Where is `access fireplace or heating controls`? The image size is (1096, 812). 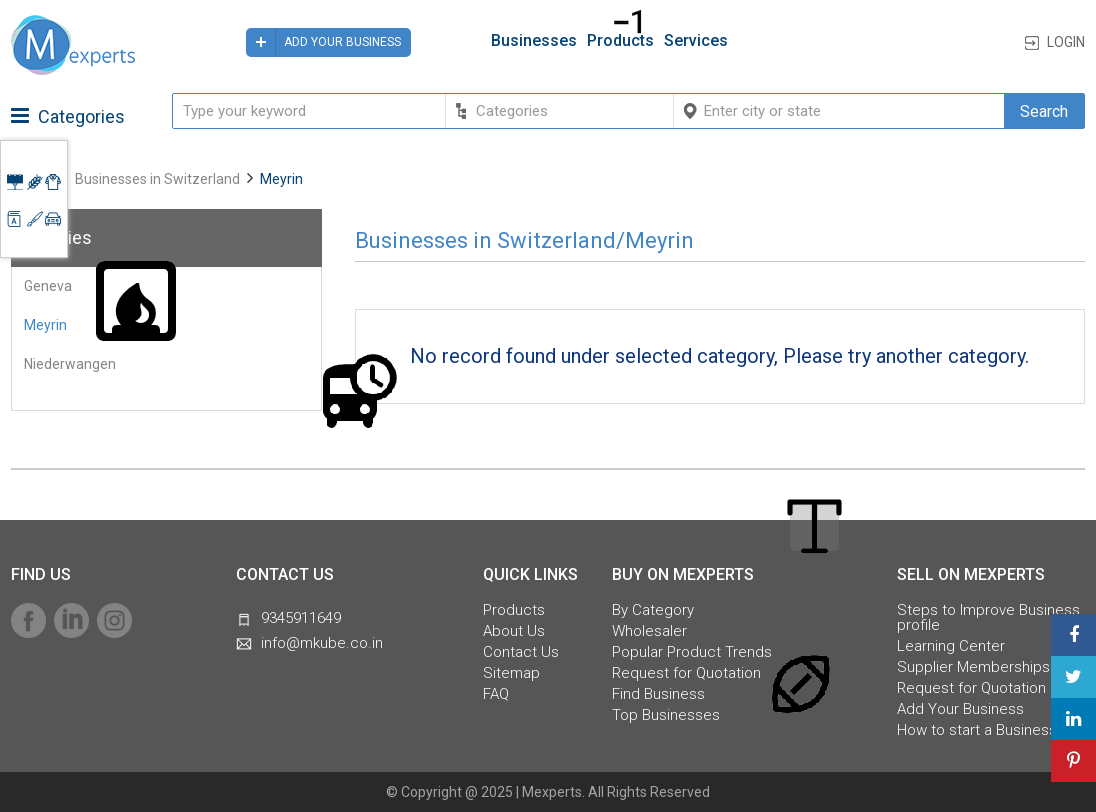 access fireplace or heating controls is located at coordinates (136, 301).